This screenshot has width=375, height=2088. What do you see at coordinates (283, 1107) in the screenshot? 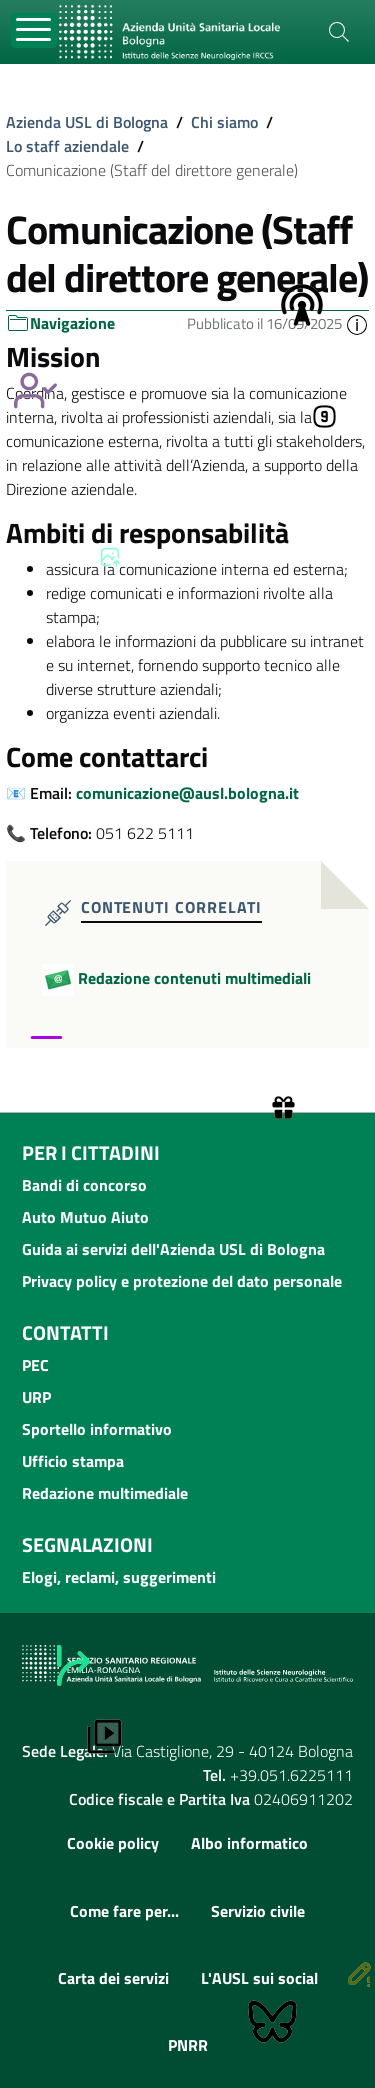
I see `view or redeem a gift` at bounding box center [283, 1107].